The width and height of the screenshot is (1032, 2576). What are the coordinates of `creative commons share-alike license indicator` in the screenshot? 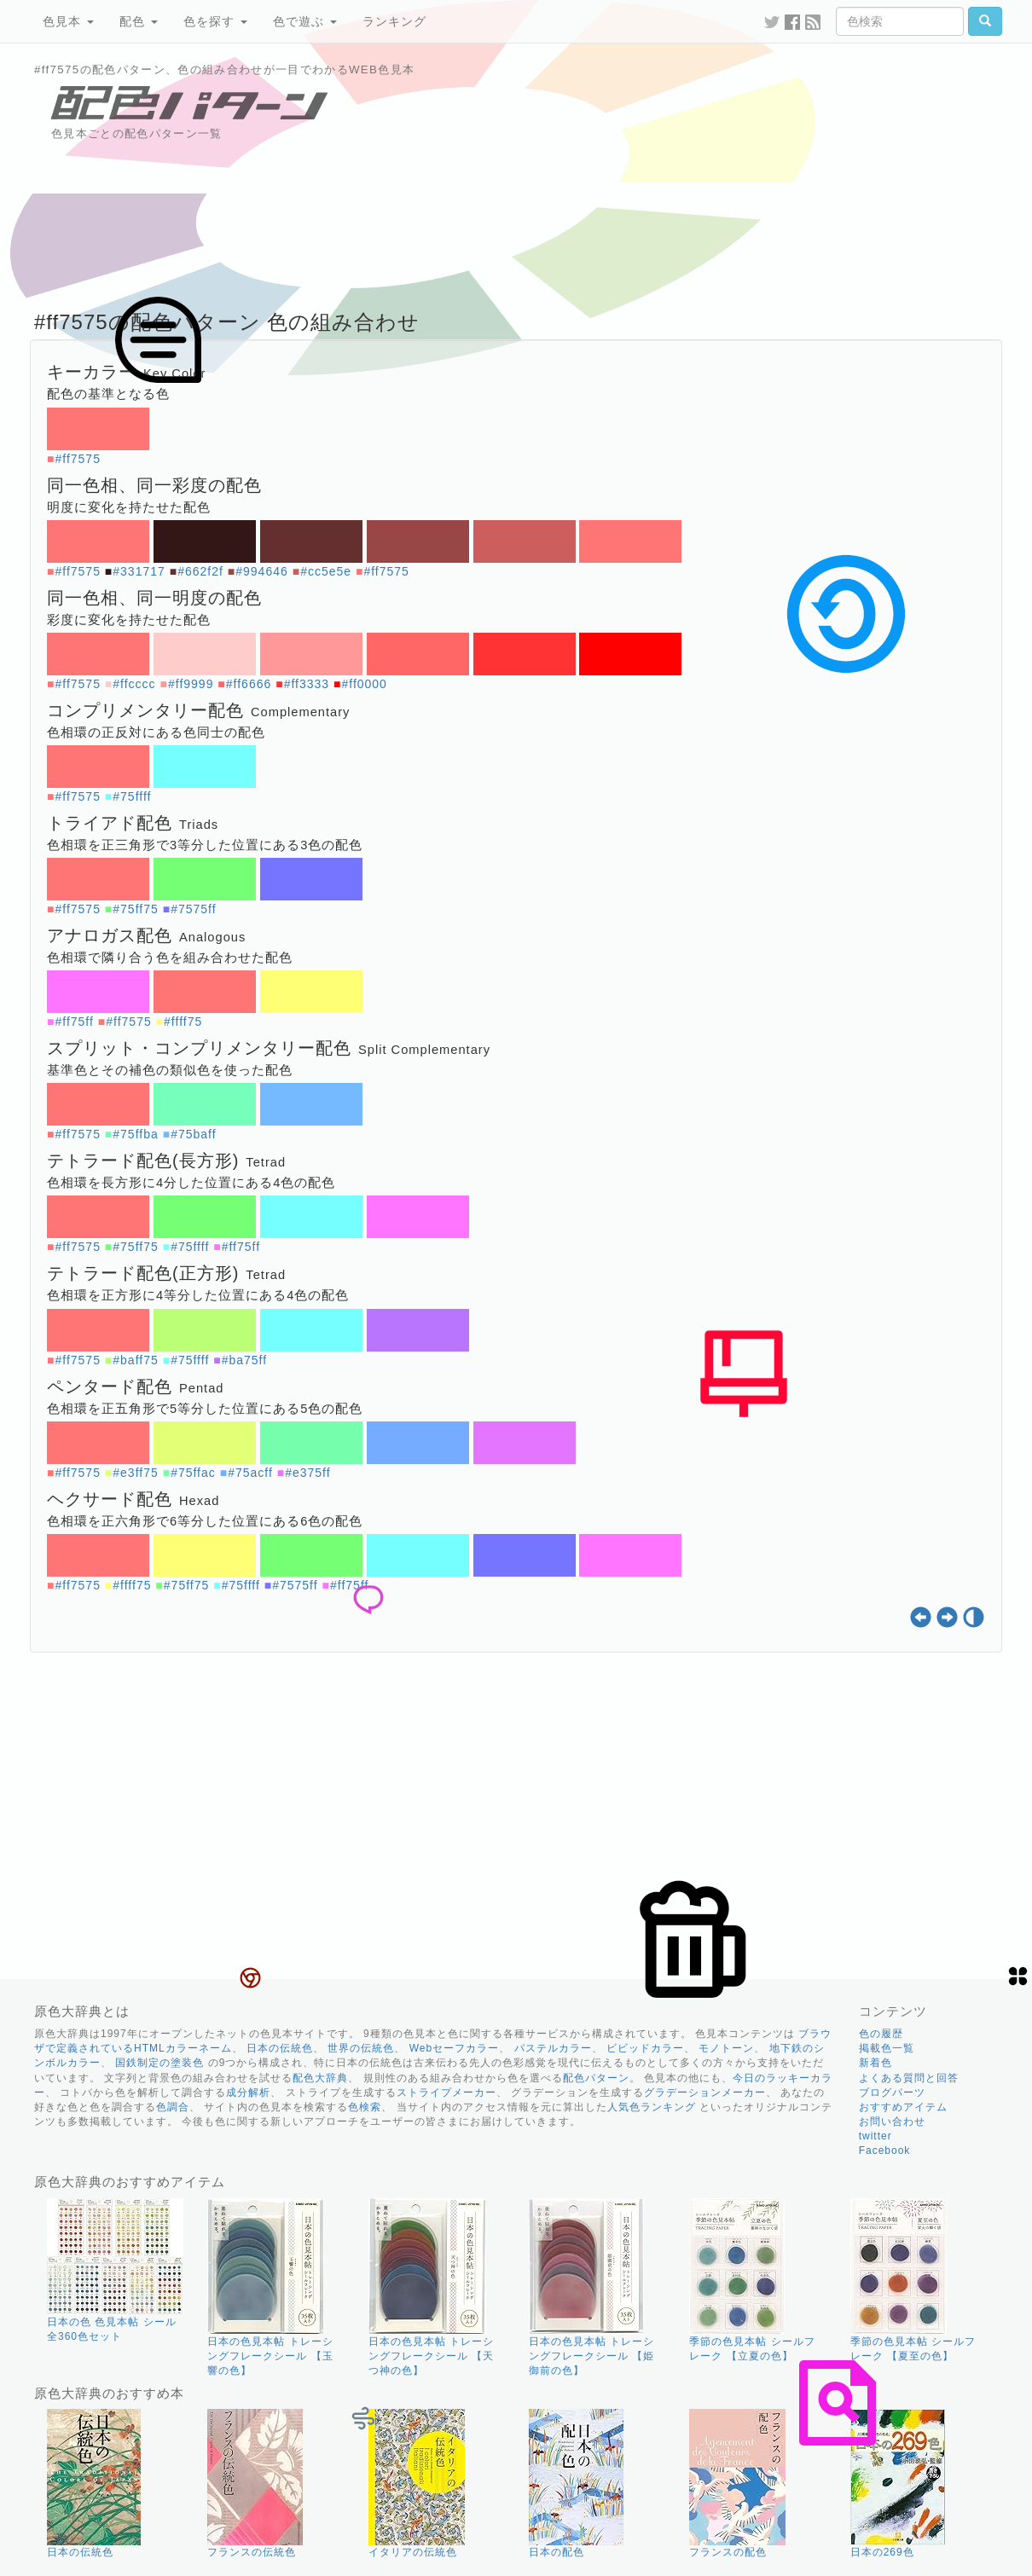 It's located at (846, 614).